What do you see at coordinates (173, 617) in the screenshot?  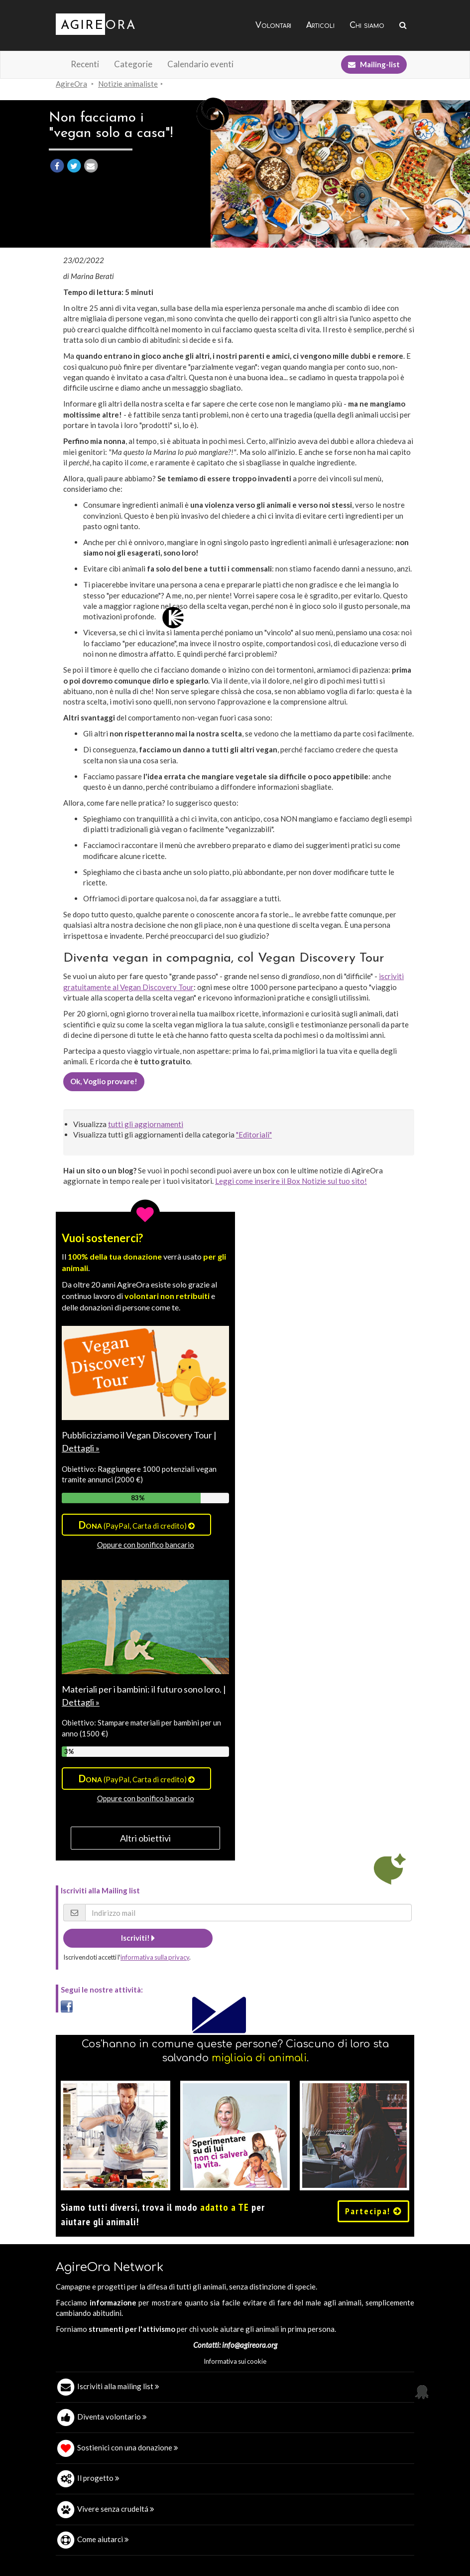 I see `open the Kinopoisk app` at bounding box center [173, 617].